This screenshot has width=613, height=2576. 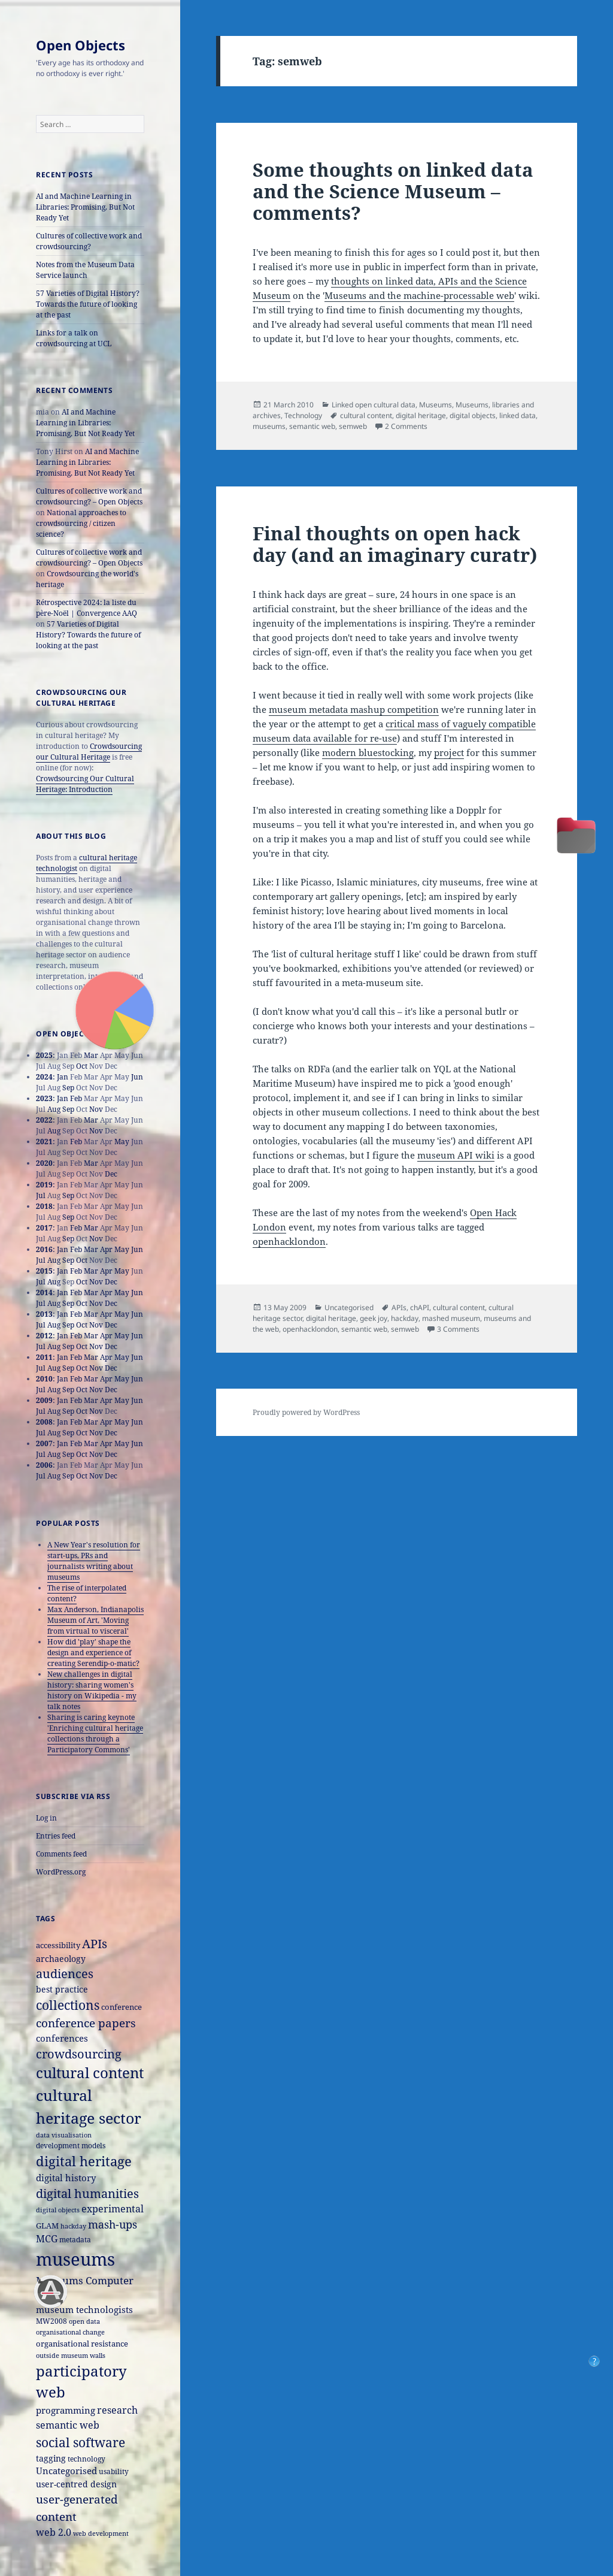 I want to click on open disk usage analyzer, so click(x=114, y=1010).